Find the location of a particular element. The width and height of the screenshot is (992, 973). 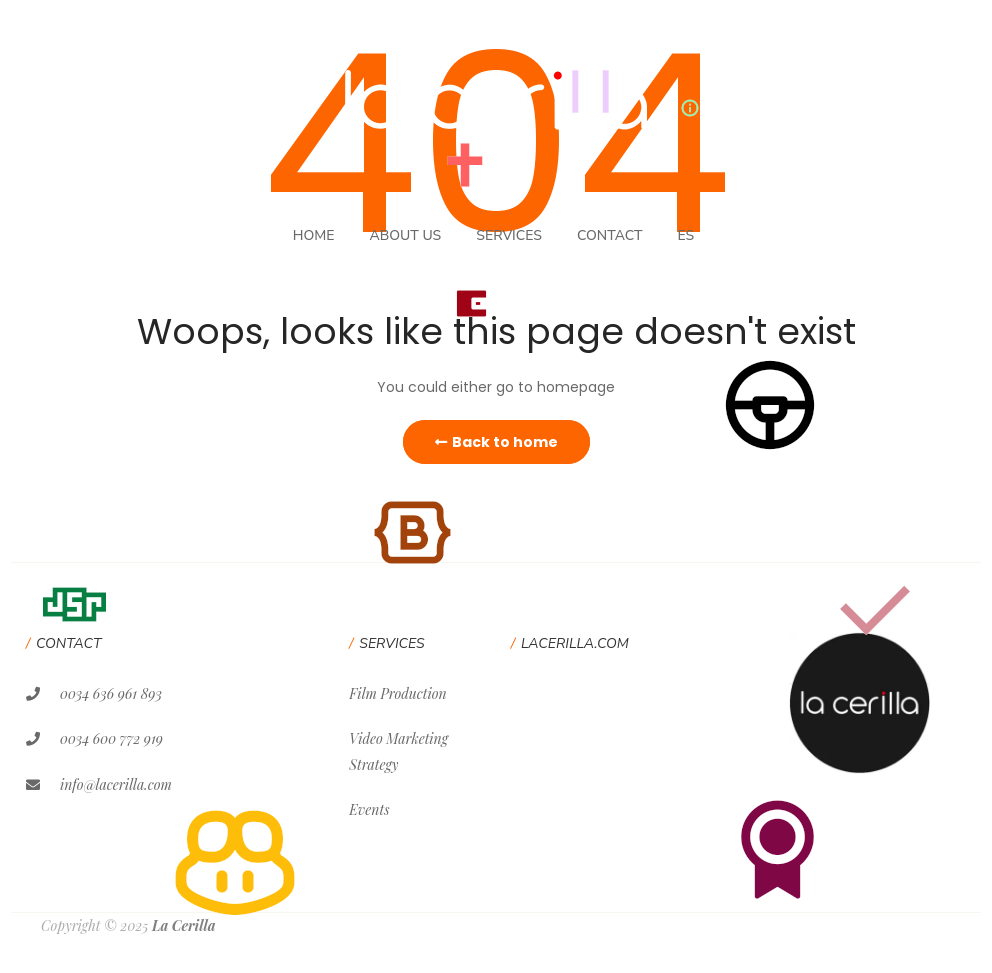

view achievements or awards is located at coordinates (777, 850).